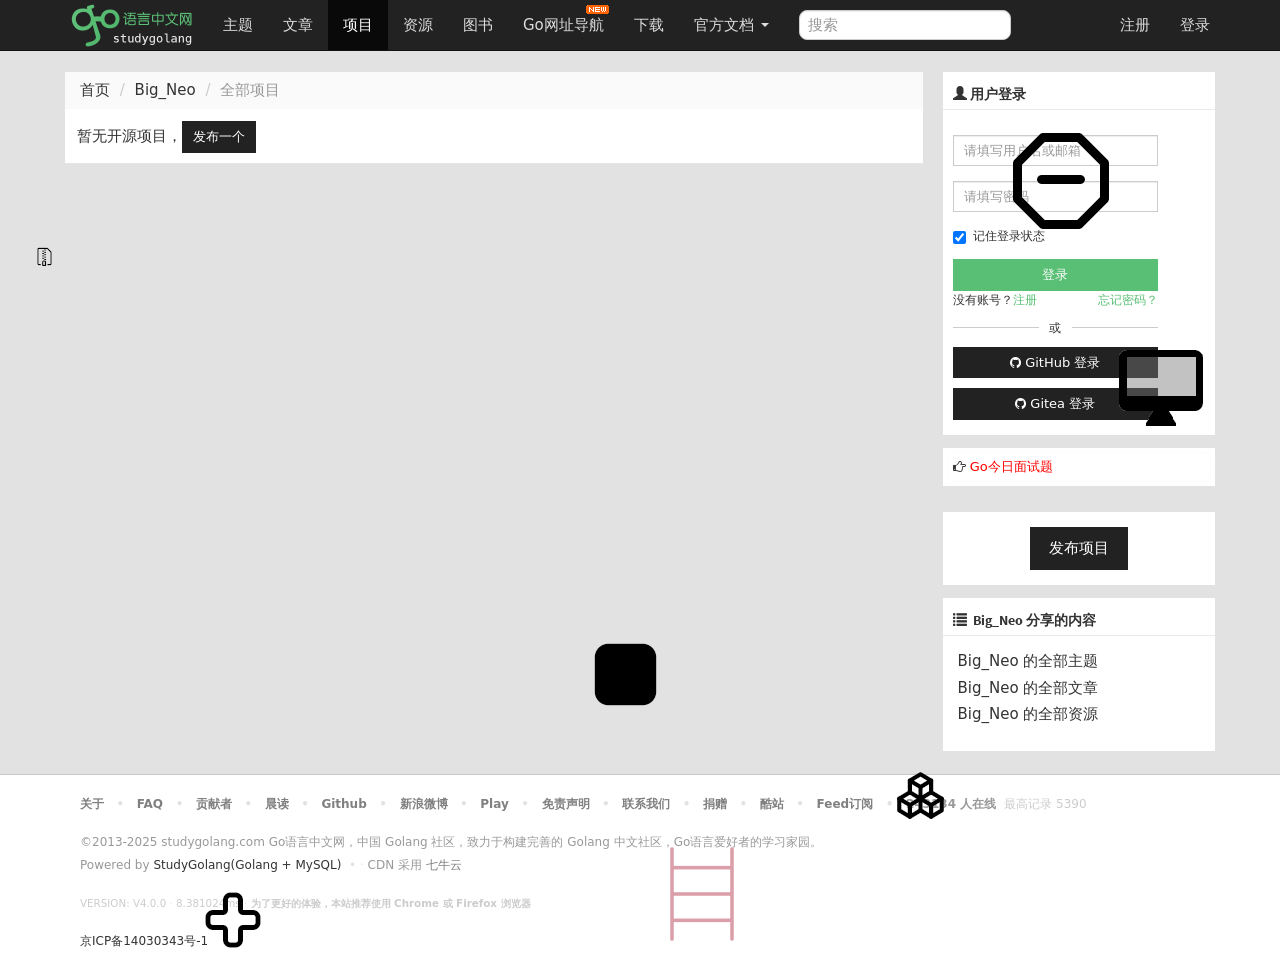 The height and width of the screenshot is (970, 1280). Describe the element at coordinates (625, 674) in the screenshot. I see `stop media playback` at that location.